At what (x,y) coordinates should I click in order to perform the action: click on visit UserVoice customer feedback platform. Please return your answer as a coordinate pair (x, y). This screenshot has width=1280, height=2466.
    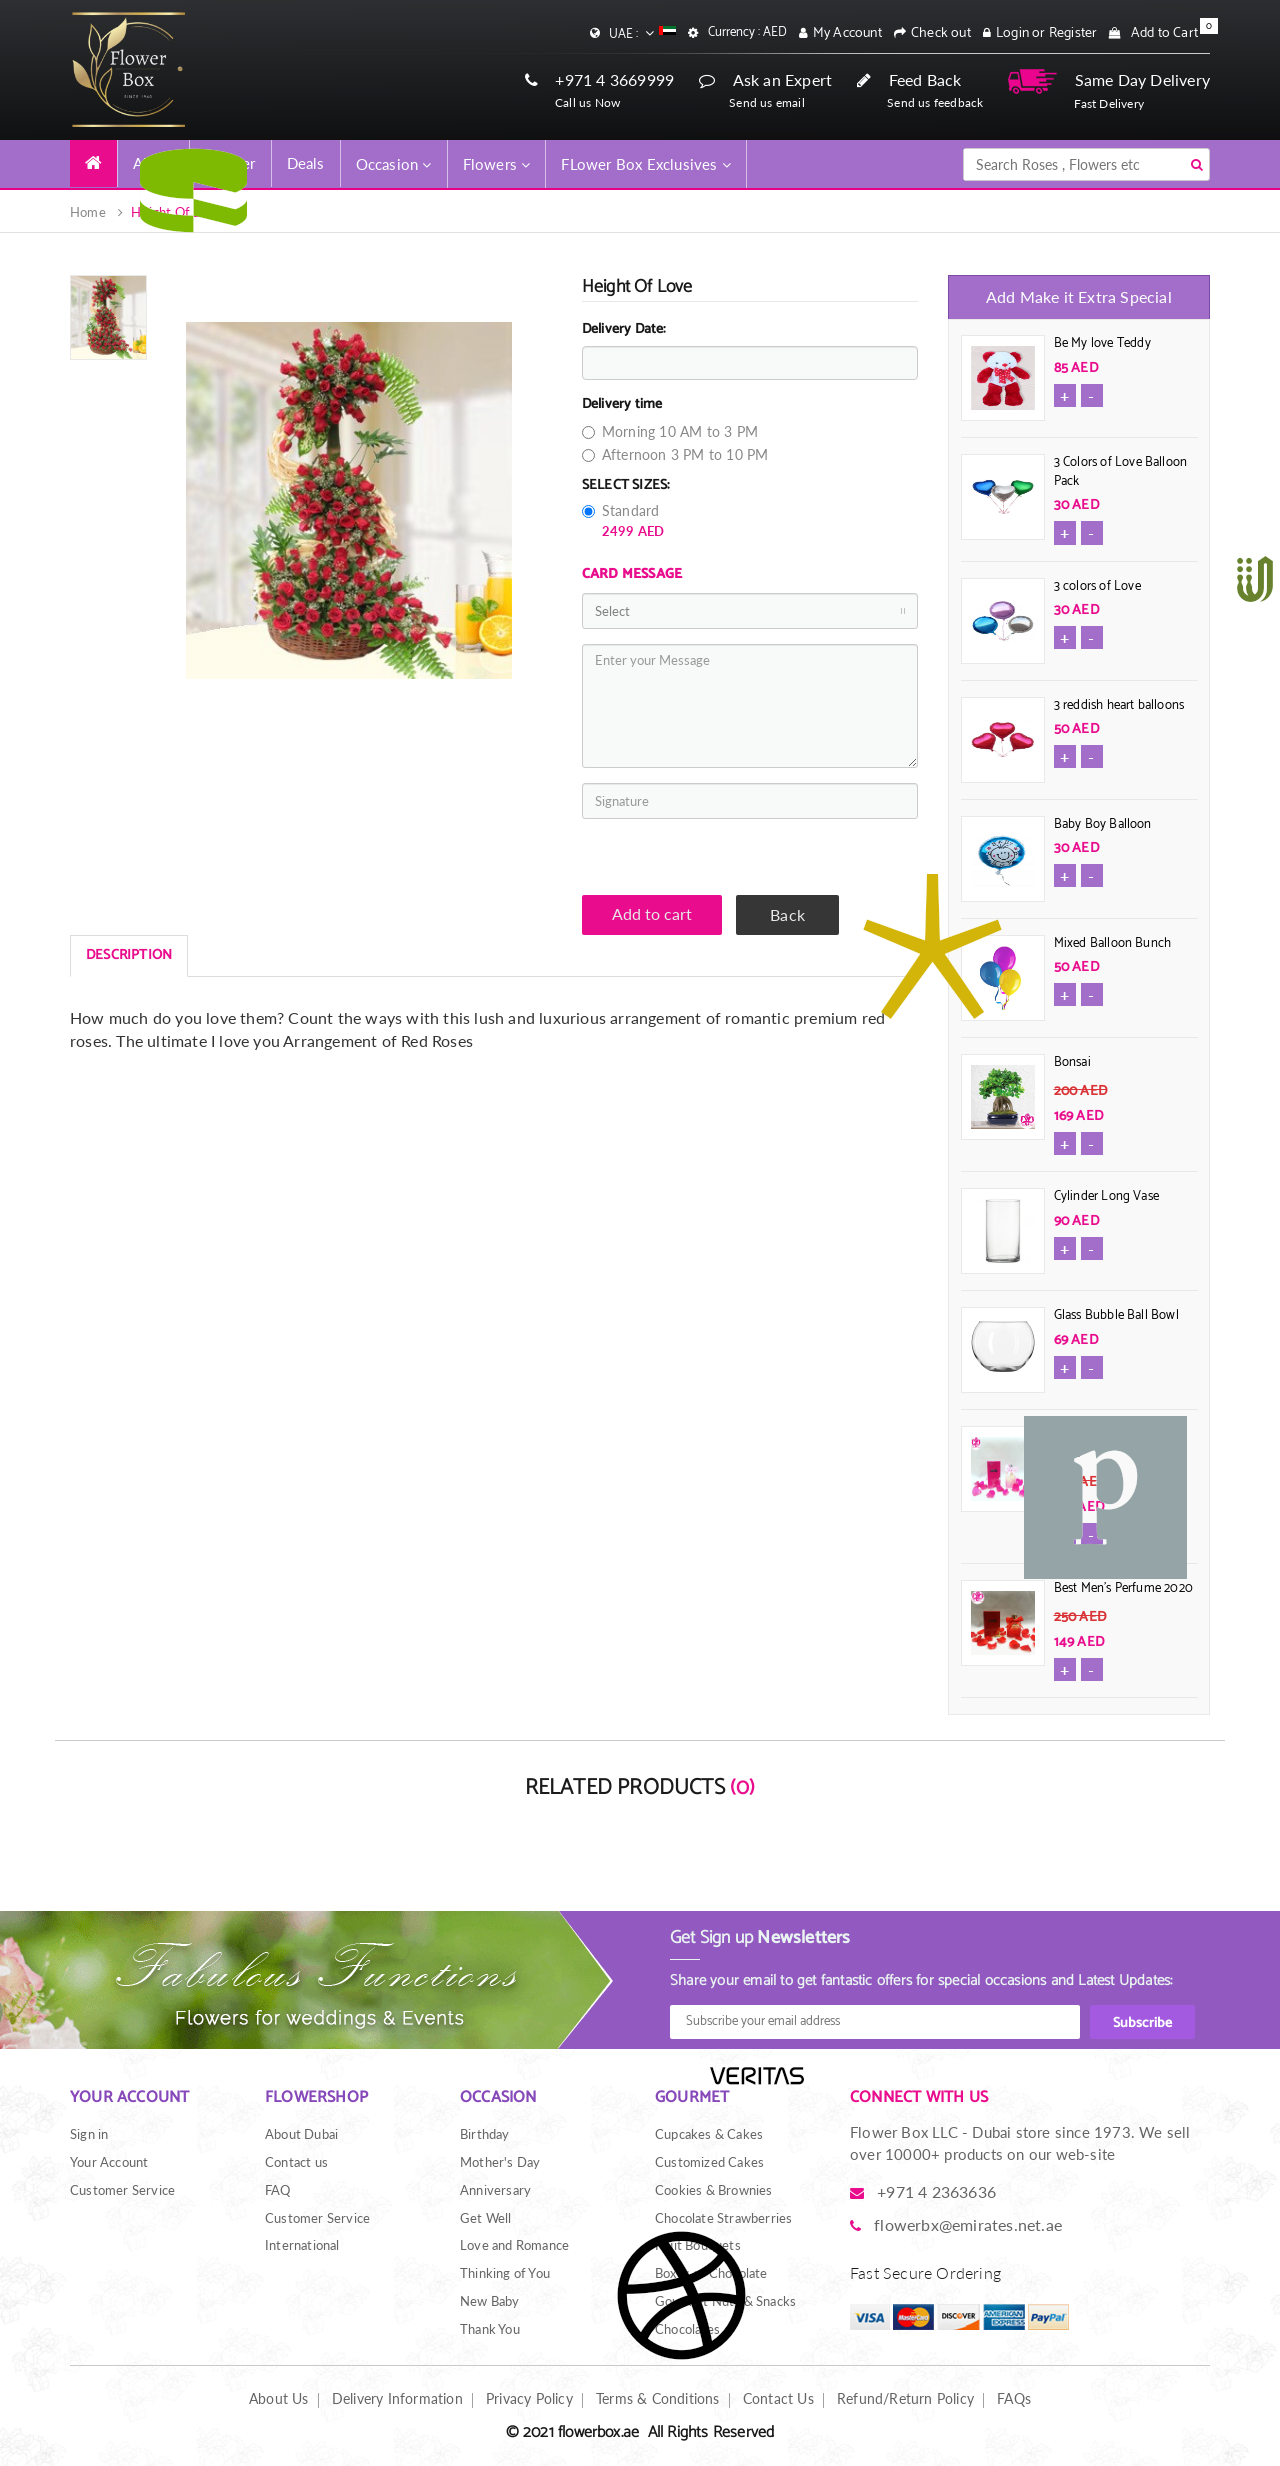
    Looking at the image, I should click on (1255, 579).